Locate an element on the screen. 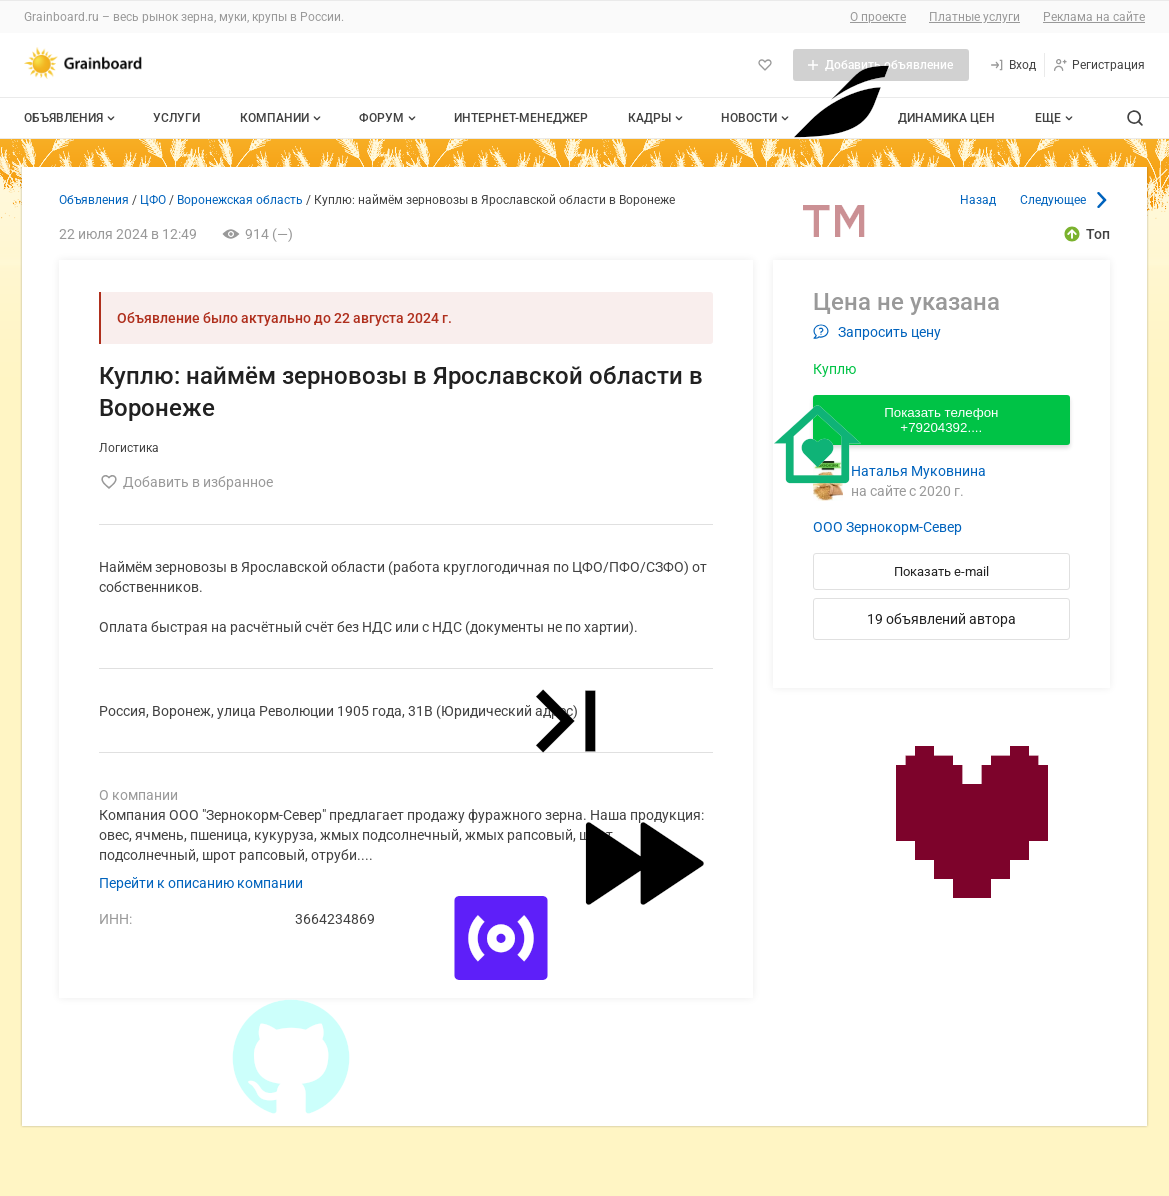  fast forward media playback is located at coordinates (640, 863).